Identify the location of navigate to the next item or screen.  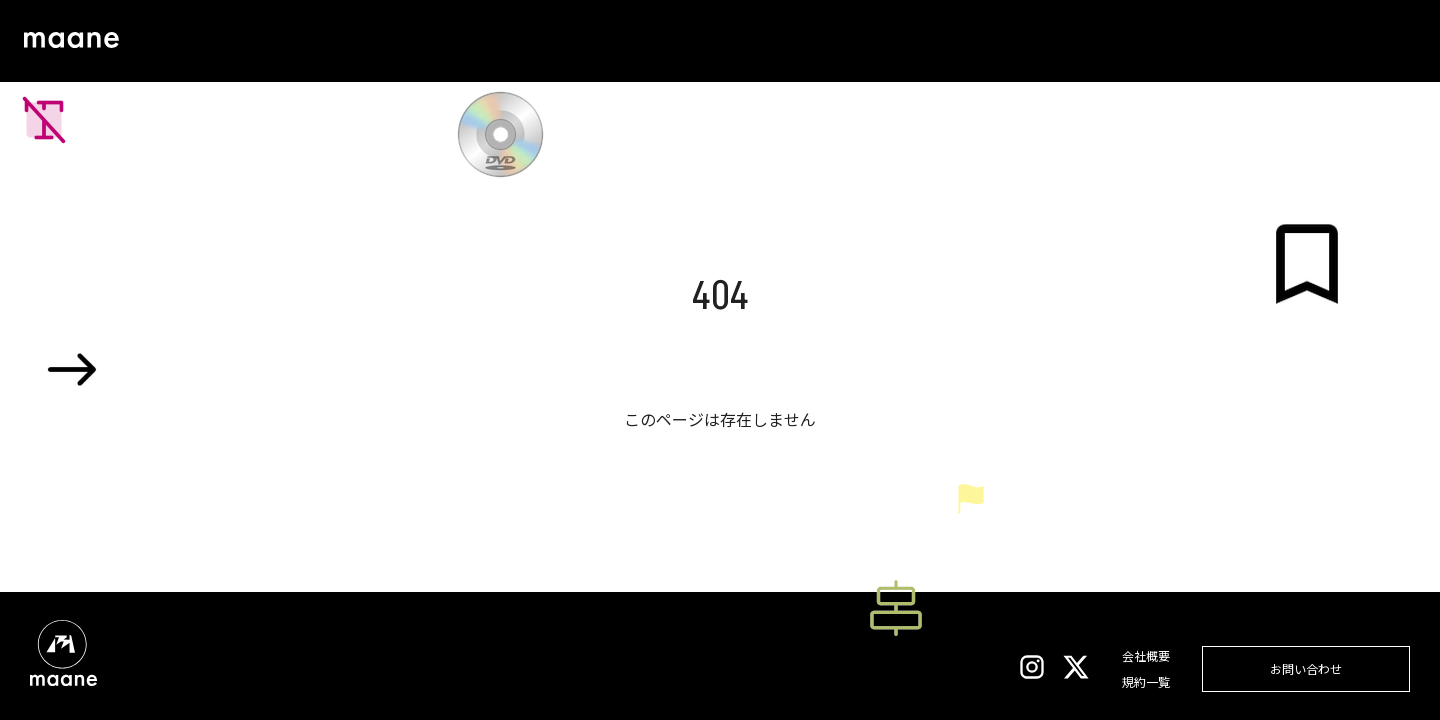
(72, 369).